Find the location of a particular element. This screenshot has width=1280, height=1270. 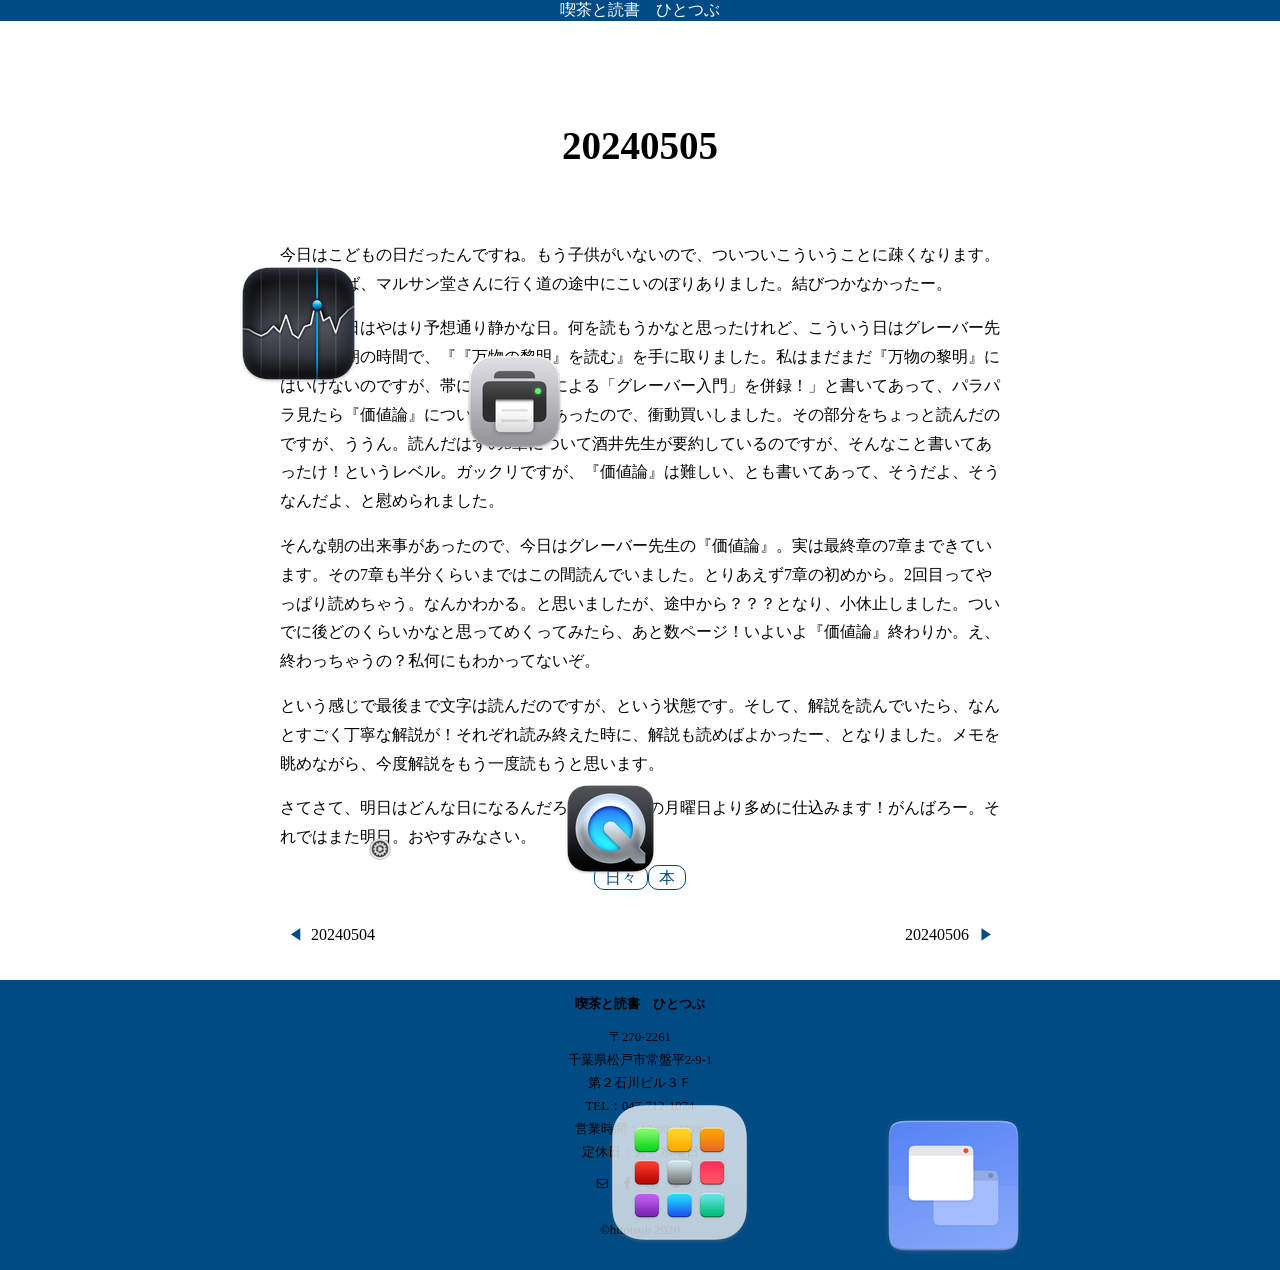

open Launchpad to view all applications is located at coordinates (679, 1172).